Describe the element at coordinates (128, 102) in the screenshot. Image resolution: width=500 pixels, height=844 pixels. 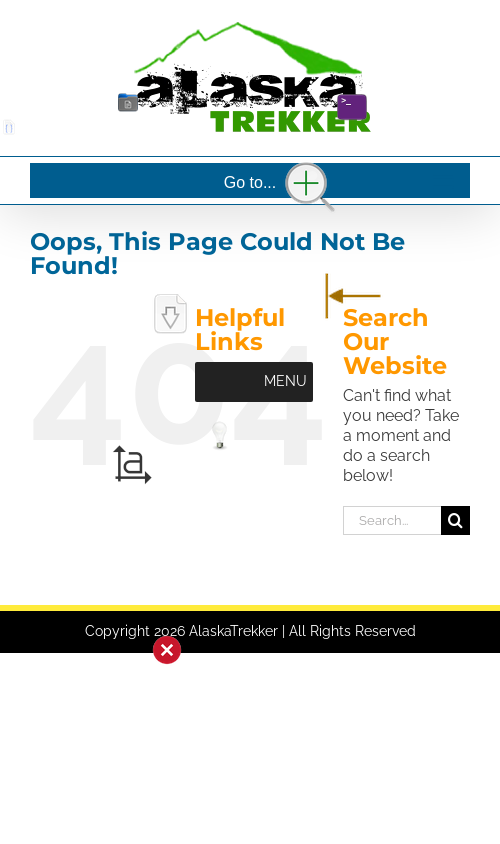
I see `open your documents folder` at that location.